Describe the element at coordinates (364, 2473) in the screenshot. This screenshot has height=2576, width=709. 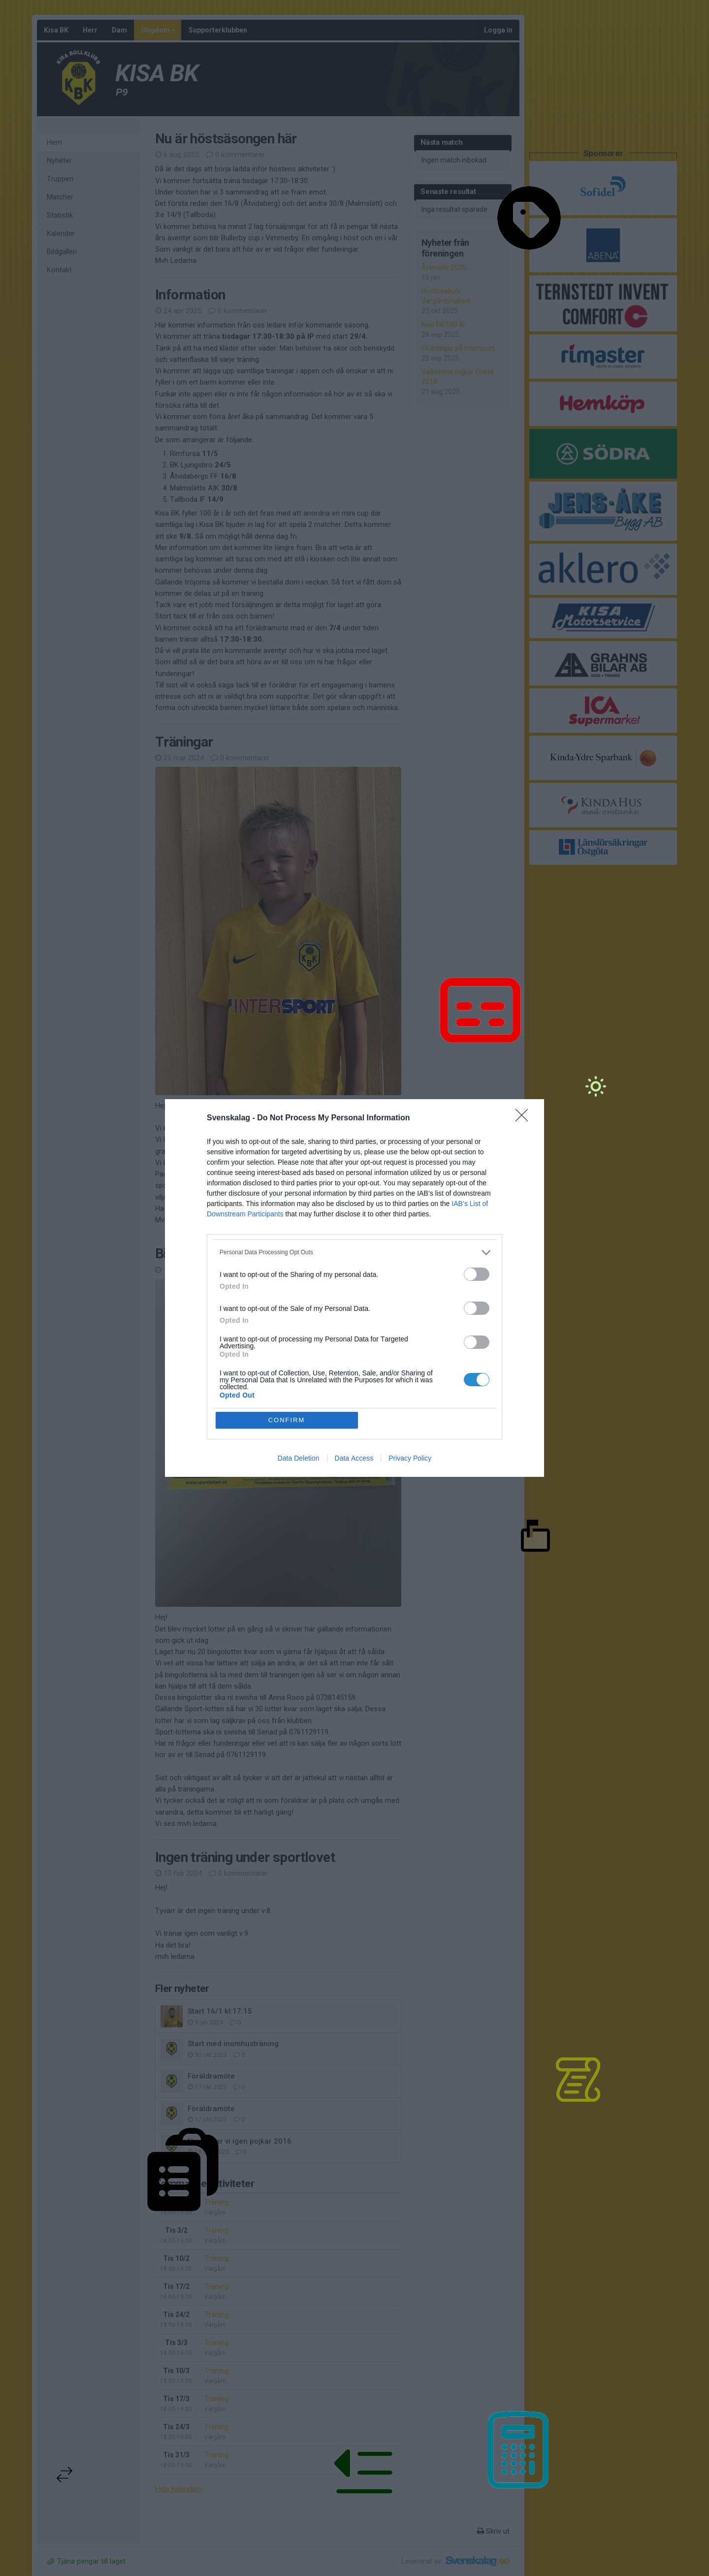
I see `decrease text indentation` at that location.